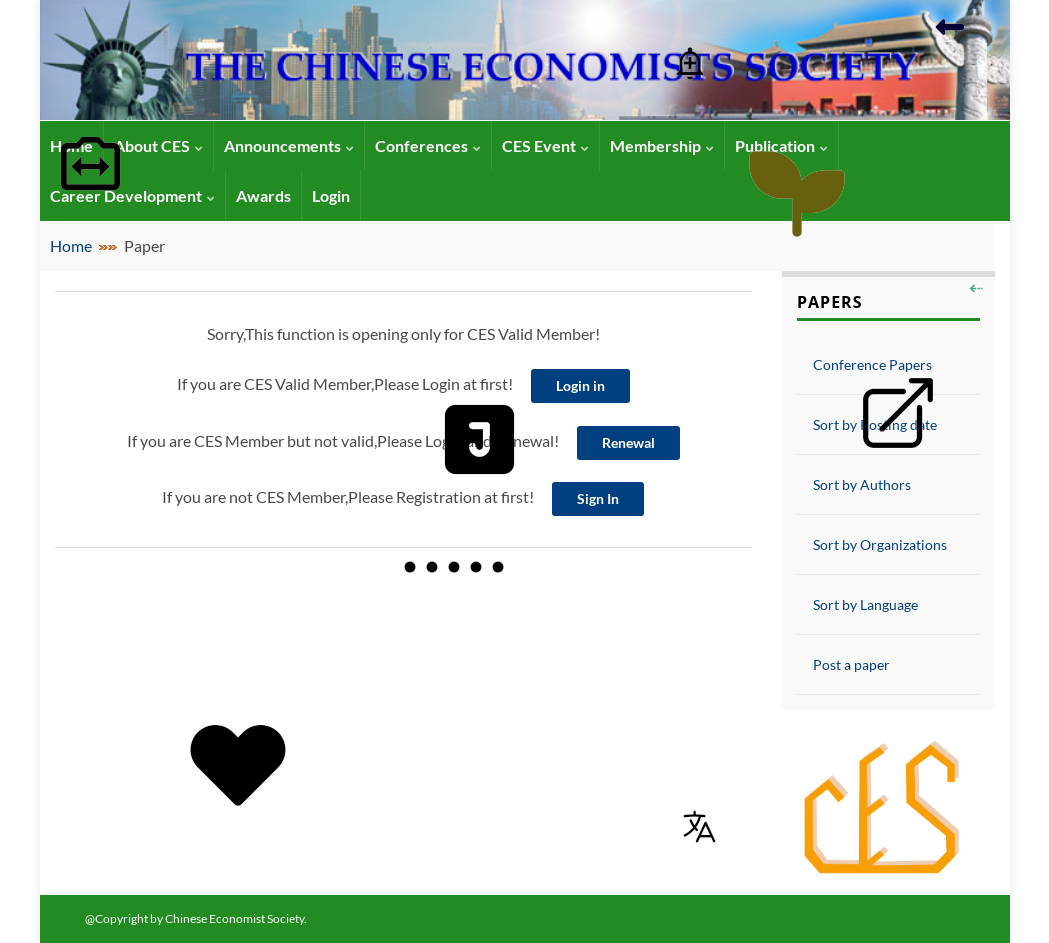  I want to click on open link in a new tab or window, so click(898, 413).